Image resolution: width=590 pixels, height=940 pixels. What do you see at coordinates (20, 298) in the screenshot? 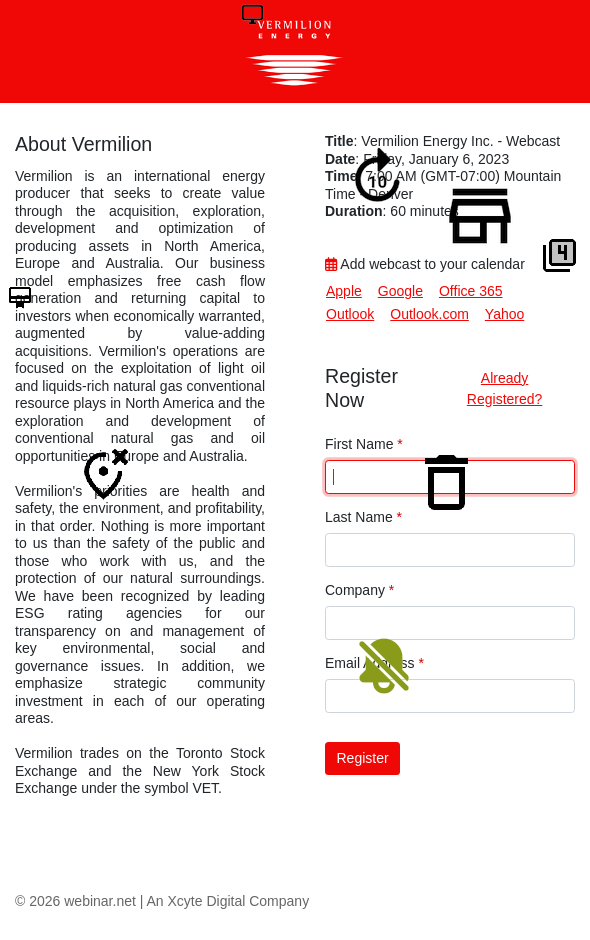
I see `view membership card details` at bounding box center [20, 298].